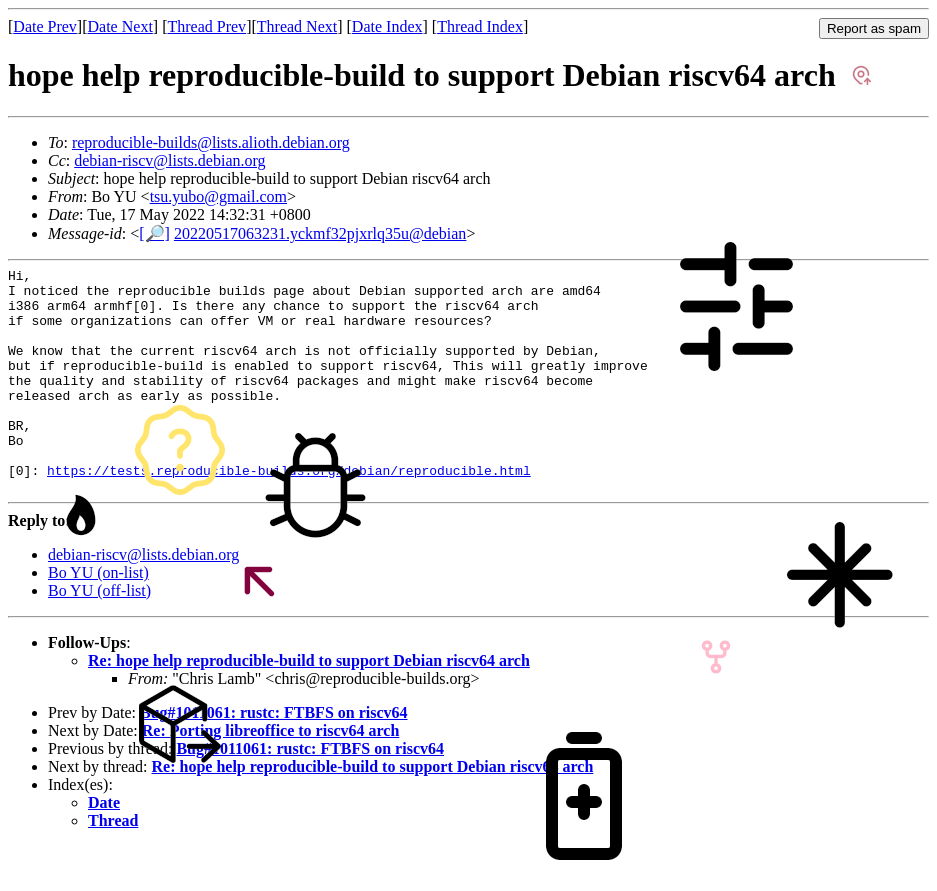 This screenshot has height=891, width=937. Describe the element at coordinates (841, 576) in the screenshot. I see `indicates a featured or highlighted item` at that location.